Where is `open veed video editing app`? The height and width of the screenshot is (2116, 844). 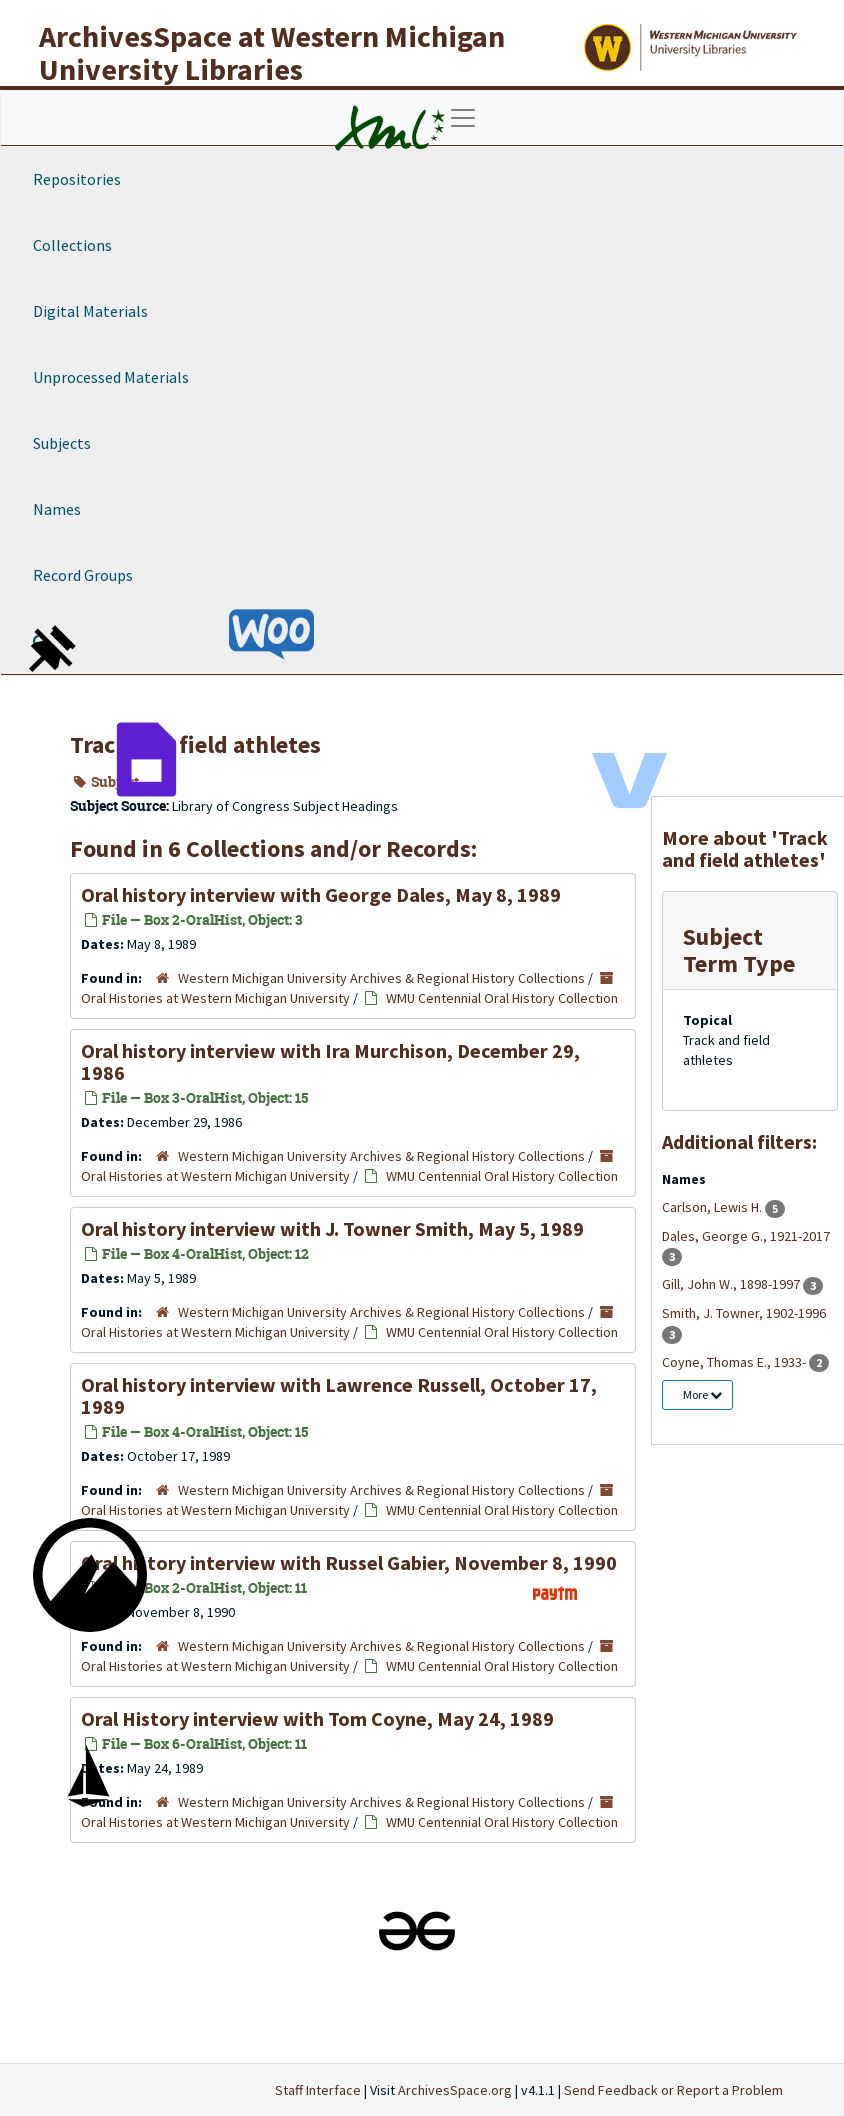
open veed video editing app is located at coordinates (629, 780).